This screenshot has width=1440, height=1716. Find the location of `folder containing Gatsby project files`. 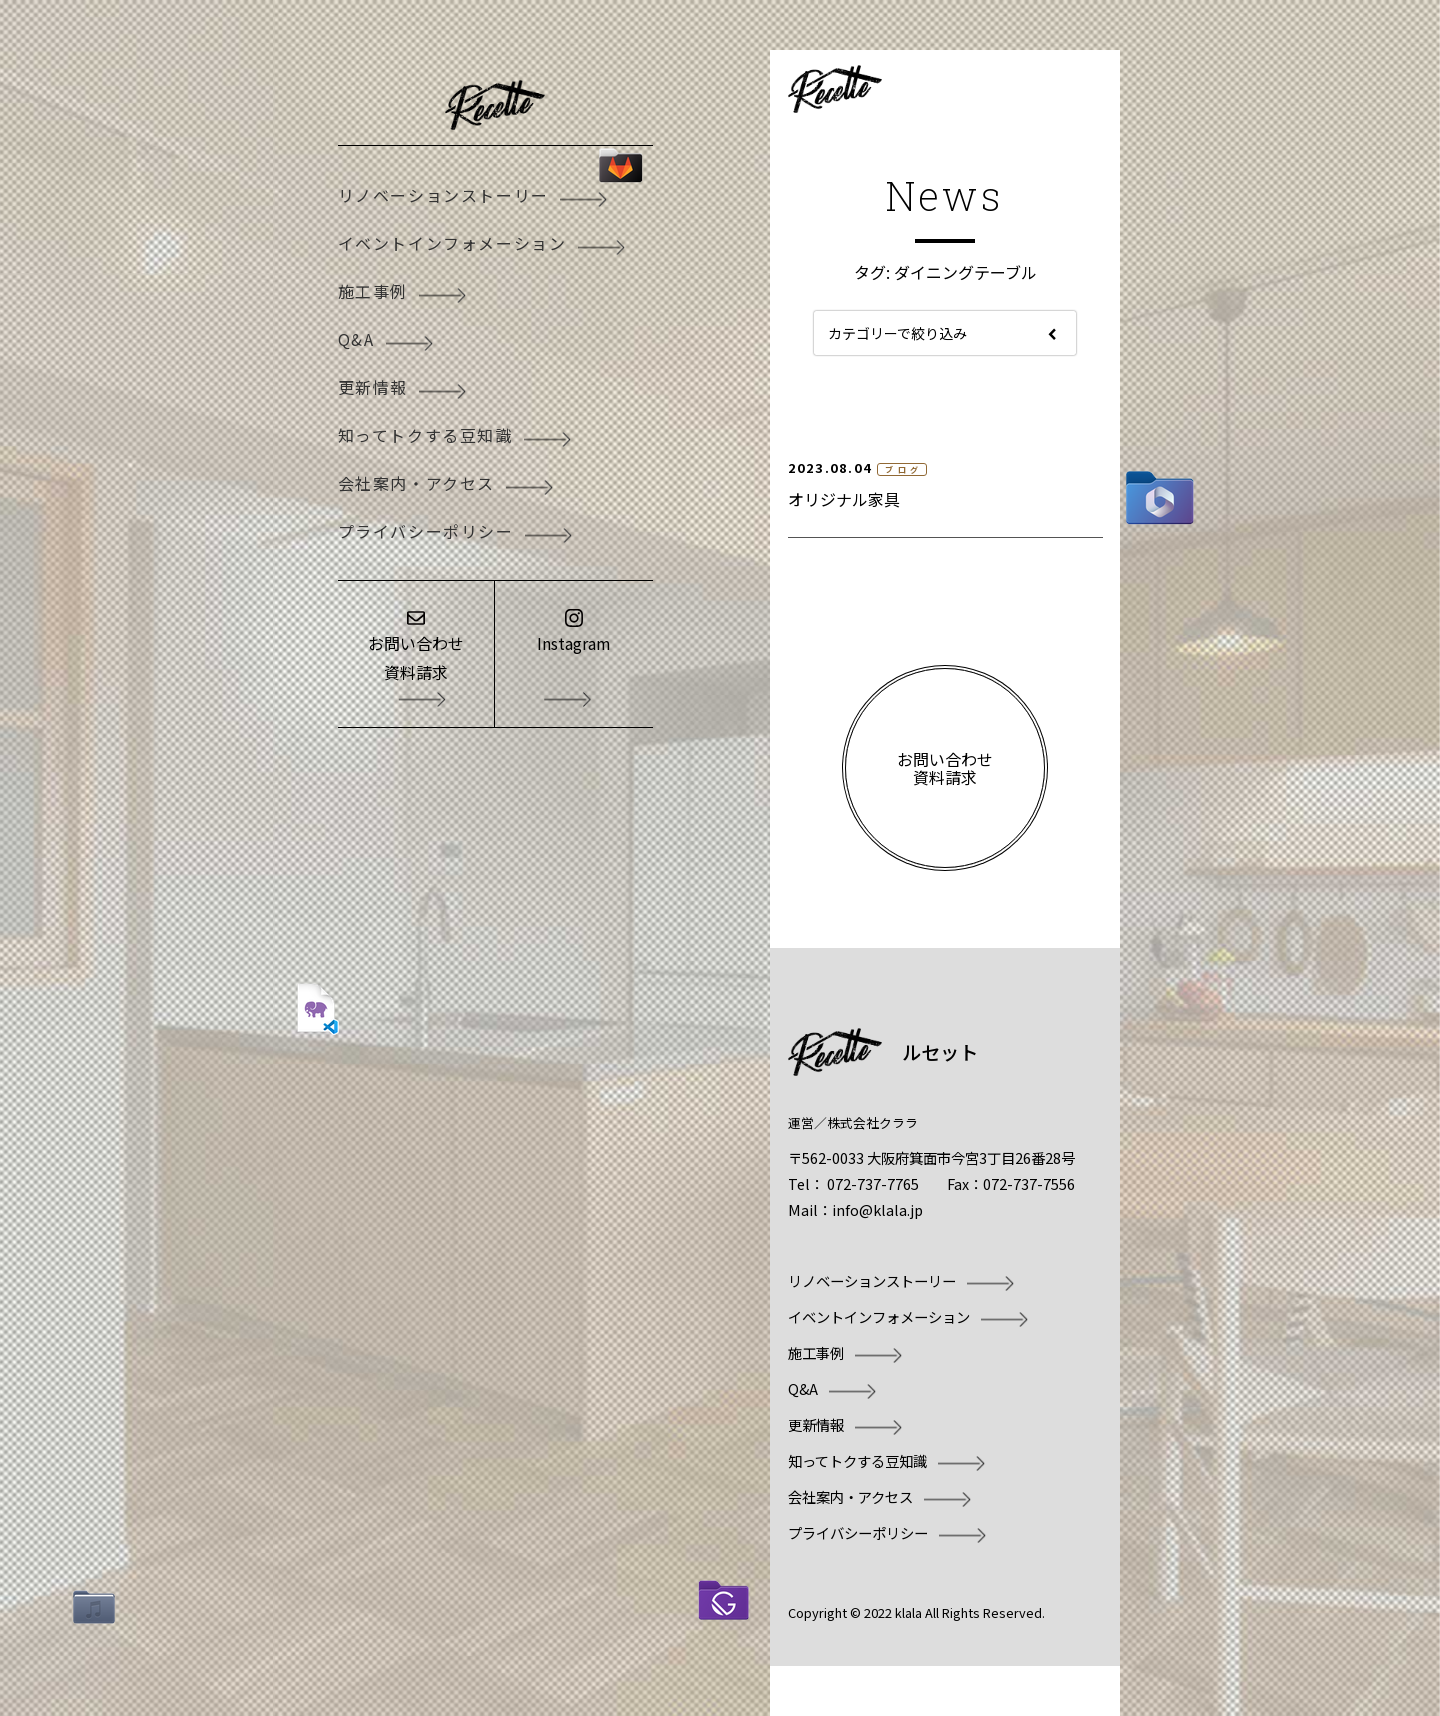

folder containing Gatsby project files is located at coordinates (723, 1601).